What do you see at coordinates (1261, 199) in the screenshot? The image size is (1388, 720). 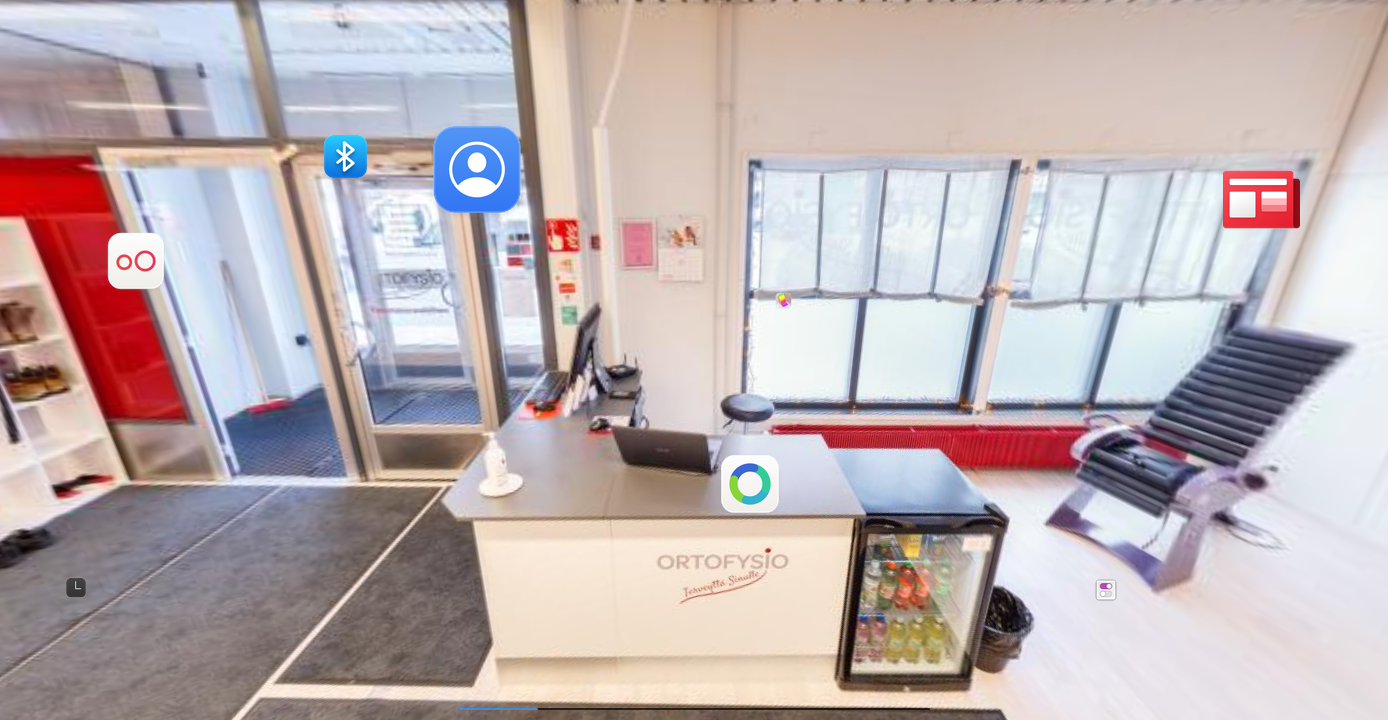 I see `open the news app` at bounding box center [1261, 199].